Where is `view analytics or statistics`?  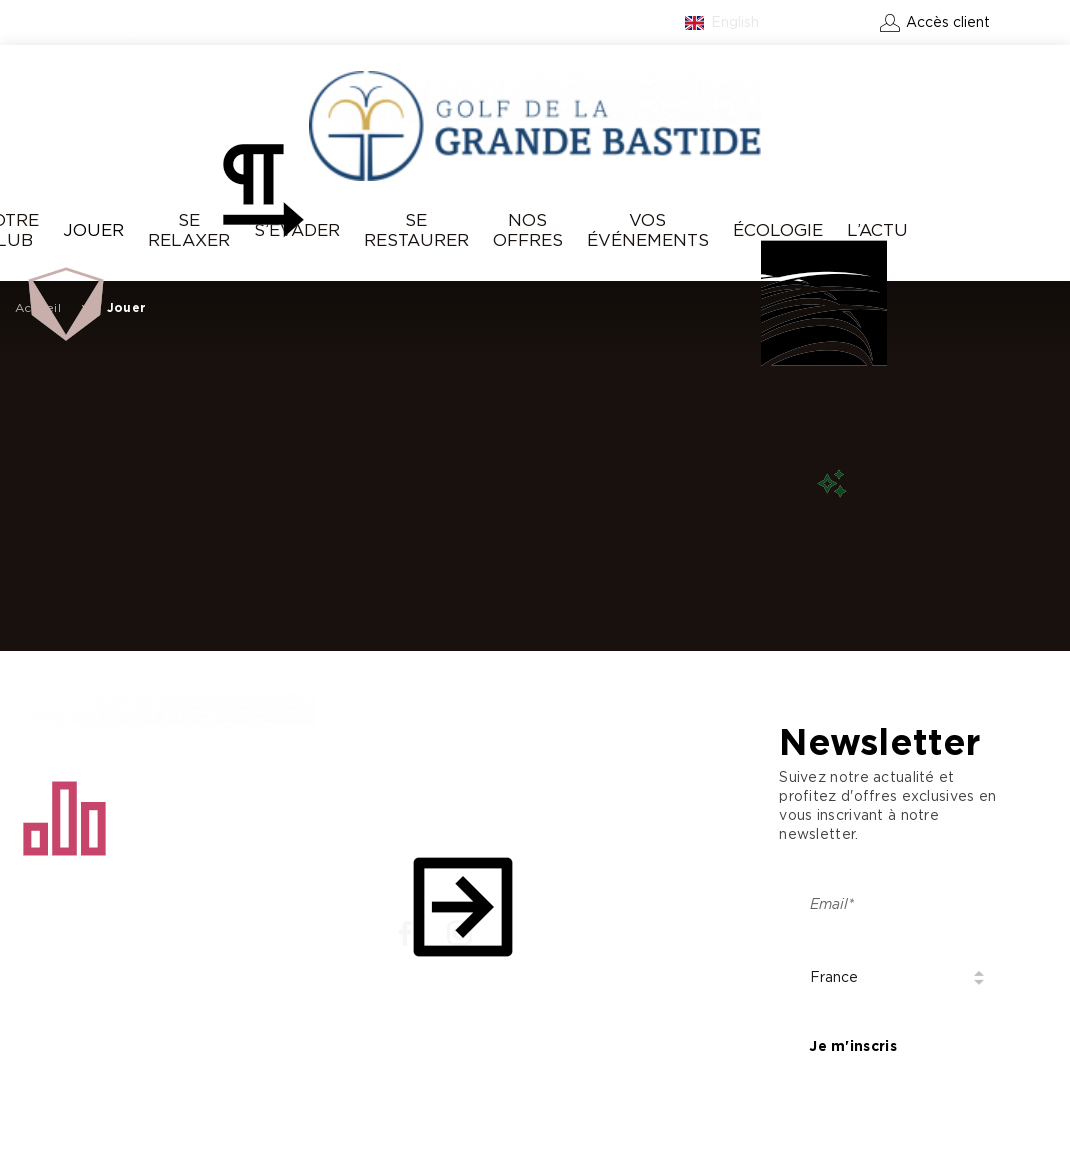 view analytics or statistics is located at coordinates (64, 818).